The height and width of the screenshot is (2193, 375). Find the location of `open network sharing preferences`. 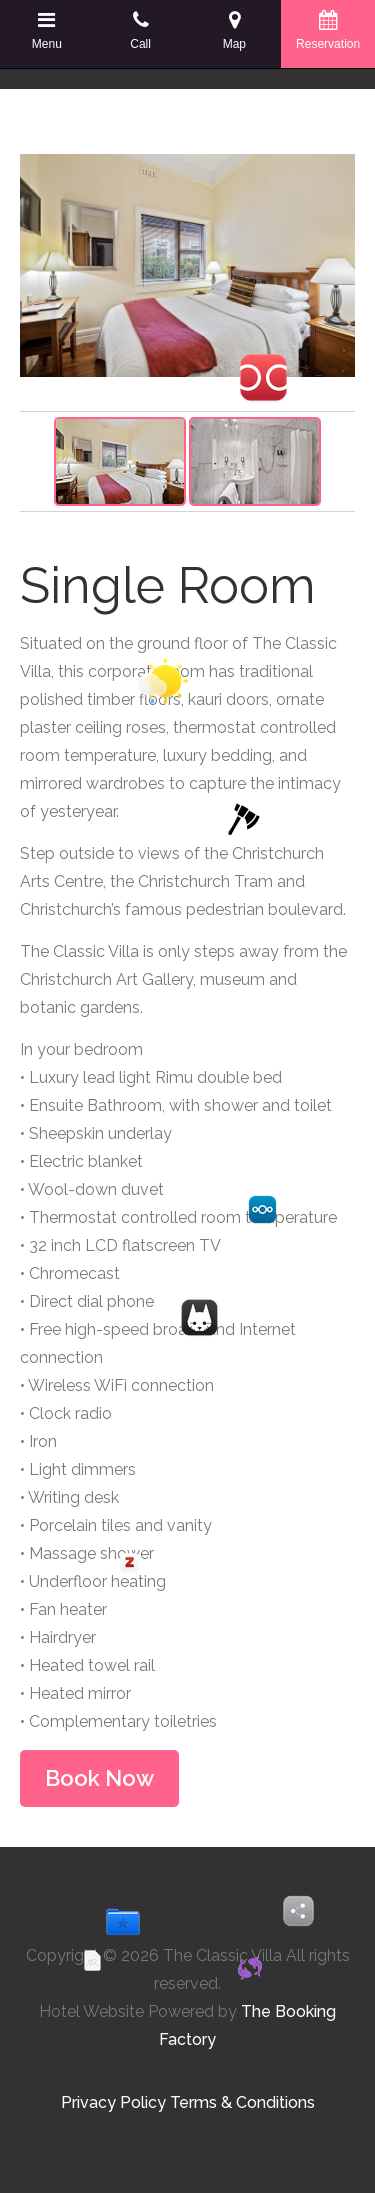

open network sharing preferences is located at coordinates (298, 1911).